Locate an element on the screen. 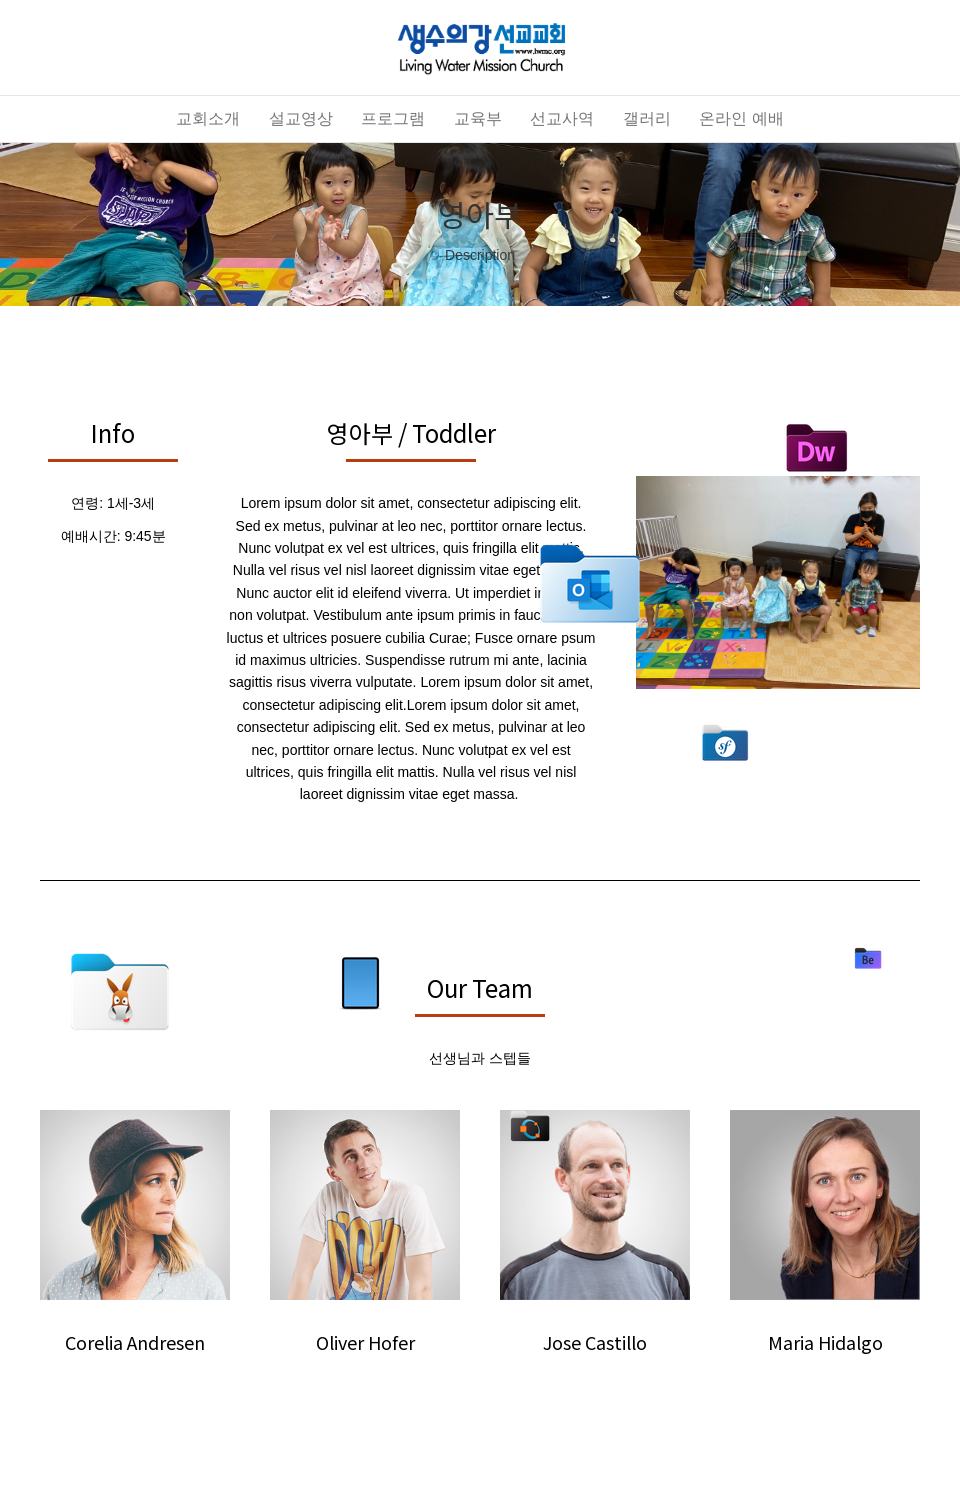 This screenshot has width=960, height=1500. open folder containing microsoft outlook files is located at coordinates (589, 586).